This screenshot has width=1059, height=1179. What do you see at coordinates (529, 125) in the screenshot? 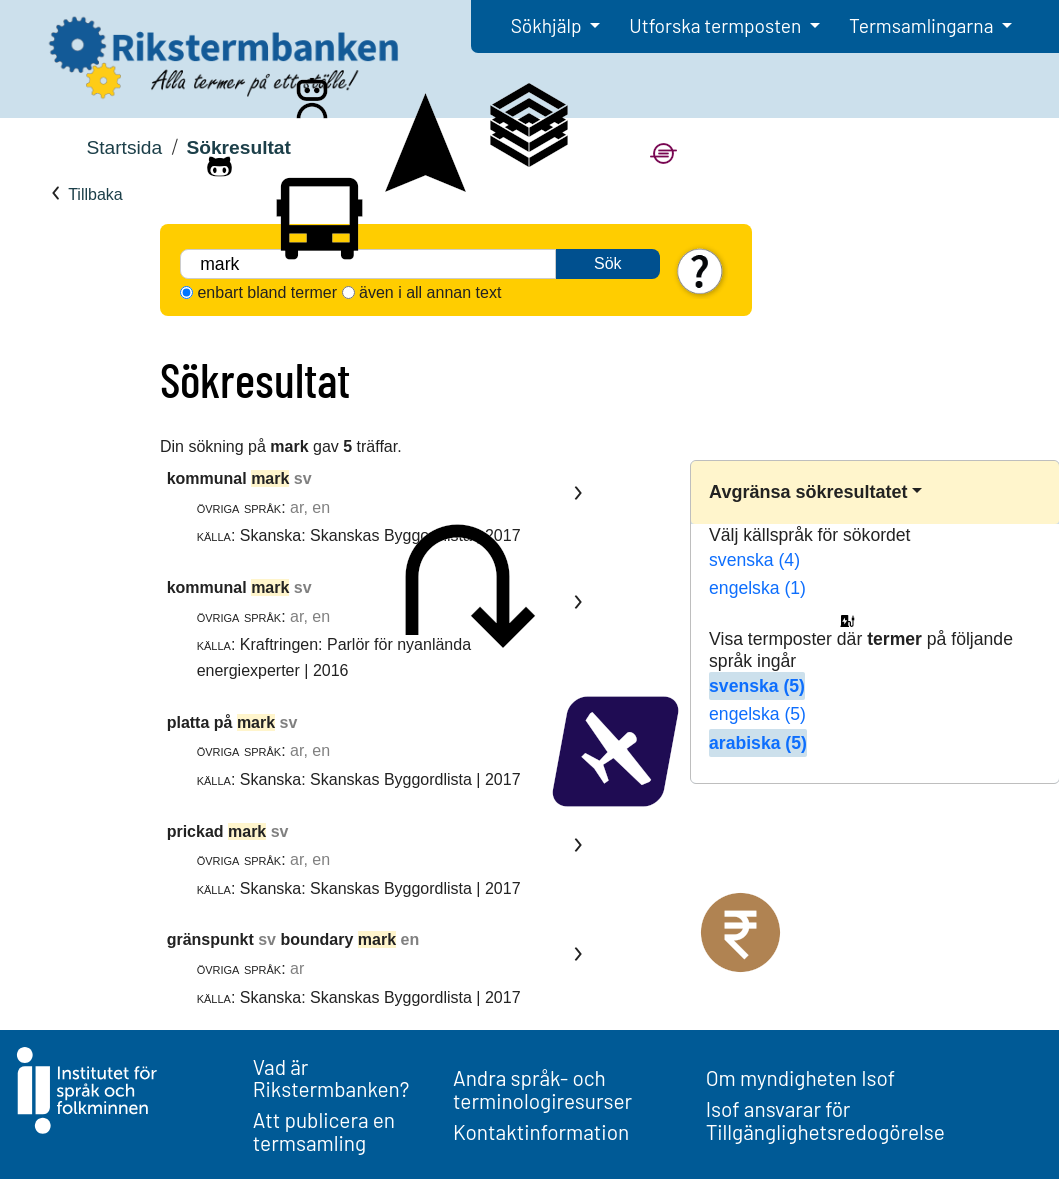
I see `ebox brand logo` at bounding box center [529, 125].